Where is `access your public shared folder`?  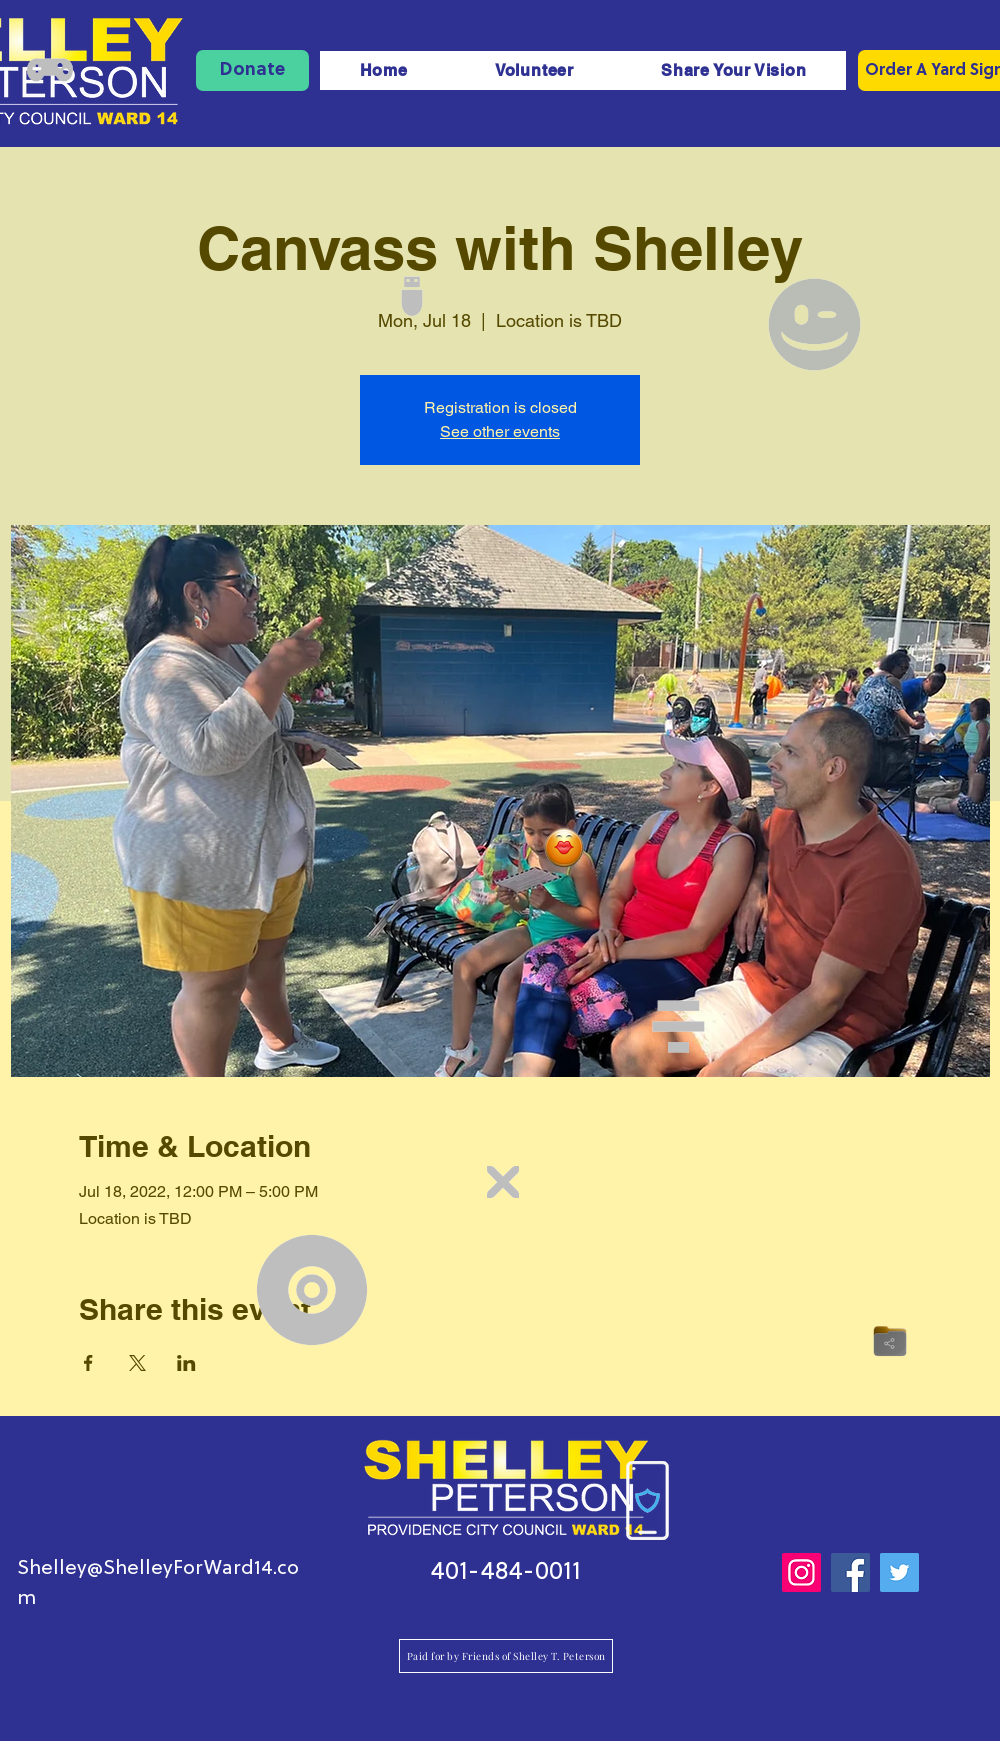 access your public shared folder is located at coordinates (890, 1341).